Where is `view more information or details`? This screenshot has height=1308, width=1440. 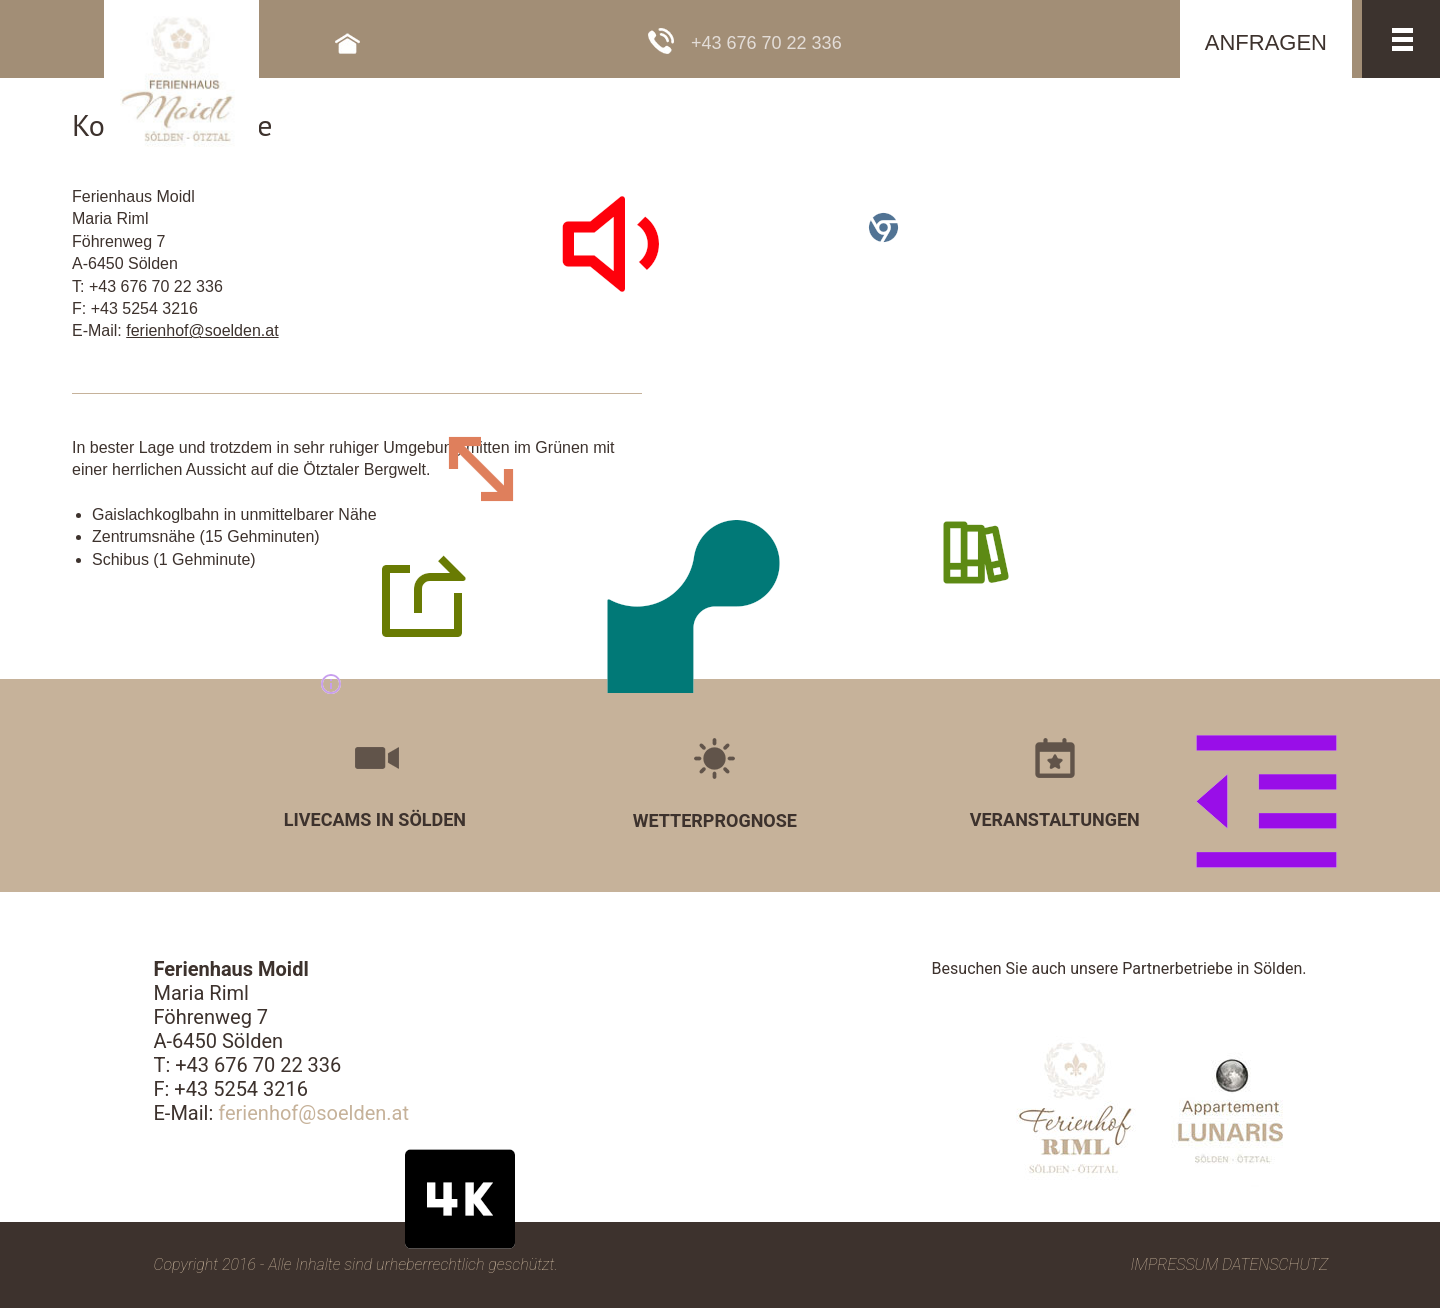
view more information or details is located at coordinates (331, 684).